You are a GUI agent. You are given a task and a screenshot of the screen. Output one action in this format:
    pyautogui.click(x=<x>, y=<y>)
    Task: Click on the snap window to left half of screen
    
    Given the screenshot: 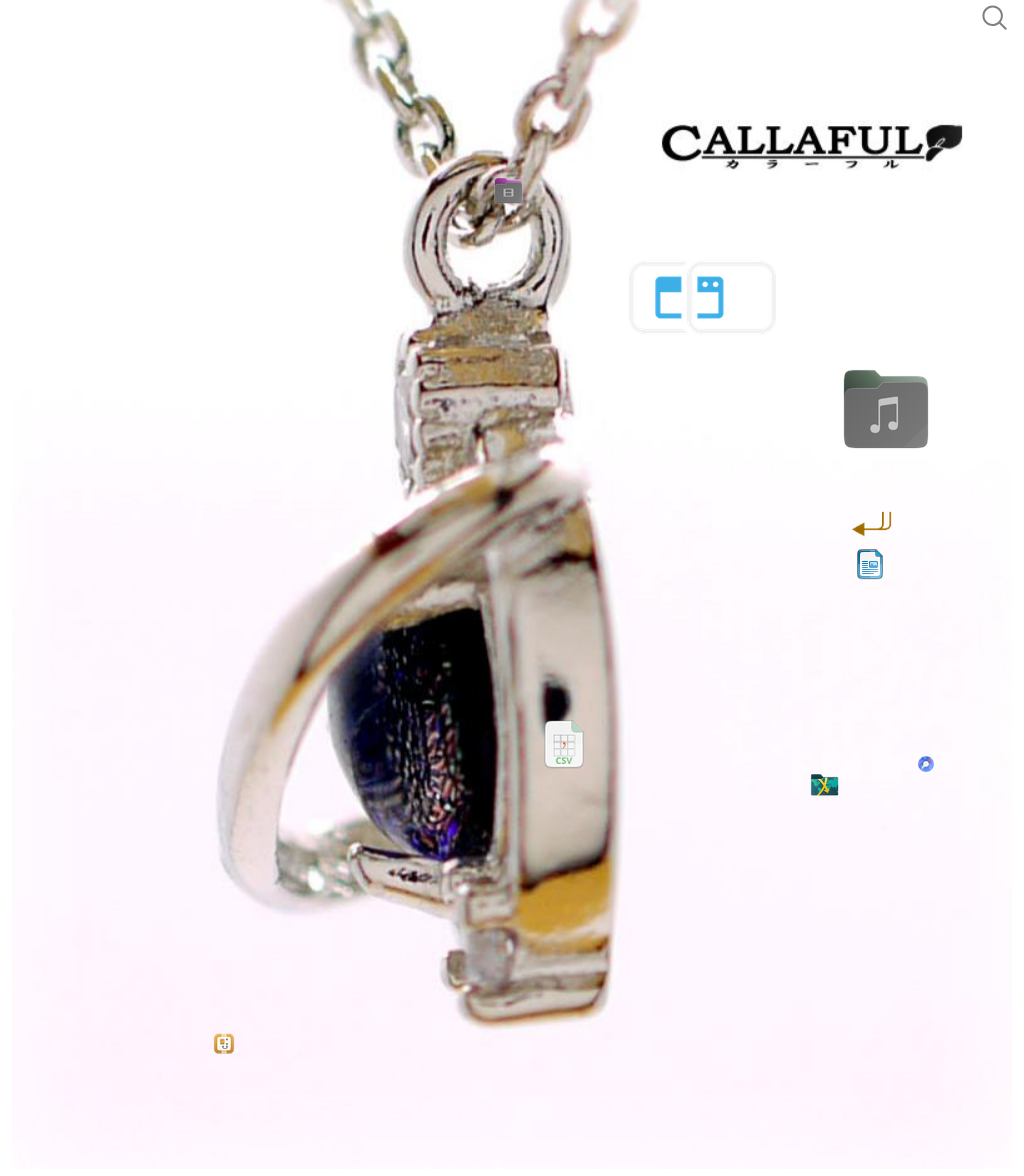 What is the action you would take?
    pyautogui.click(x=702, y=297)
    